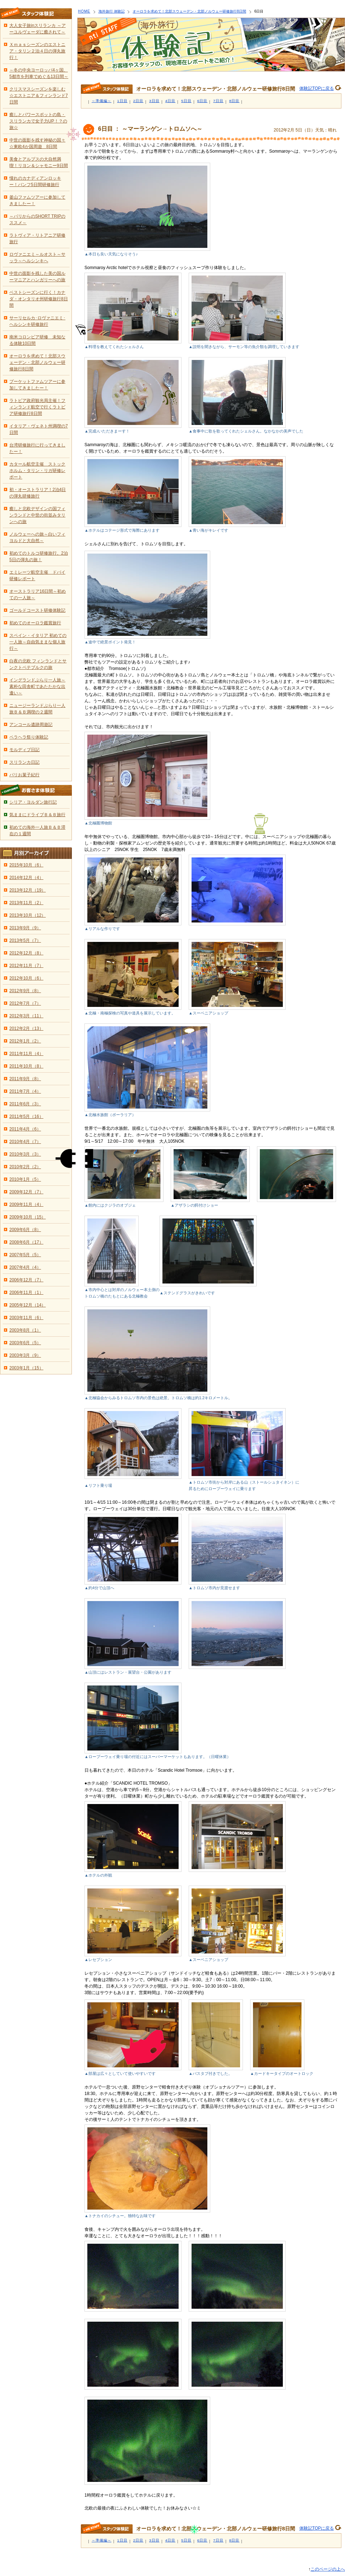  What do you see at coordinates (166, 219) in the screenshot?
I see `activate fire wave attack or ability` at bounding box center [166, 219].